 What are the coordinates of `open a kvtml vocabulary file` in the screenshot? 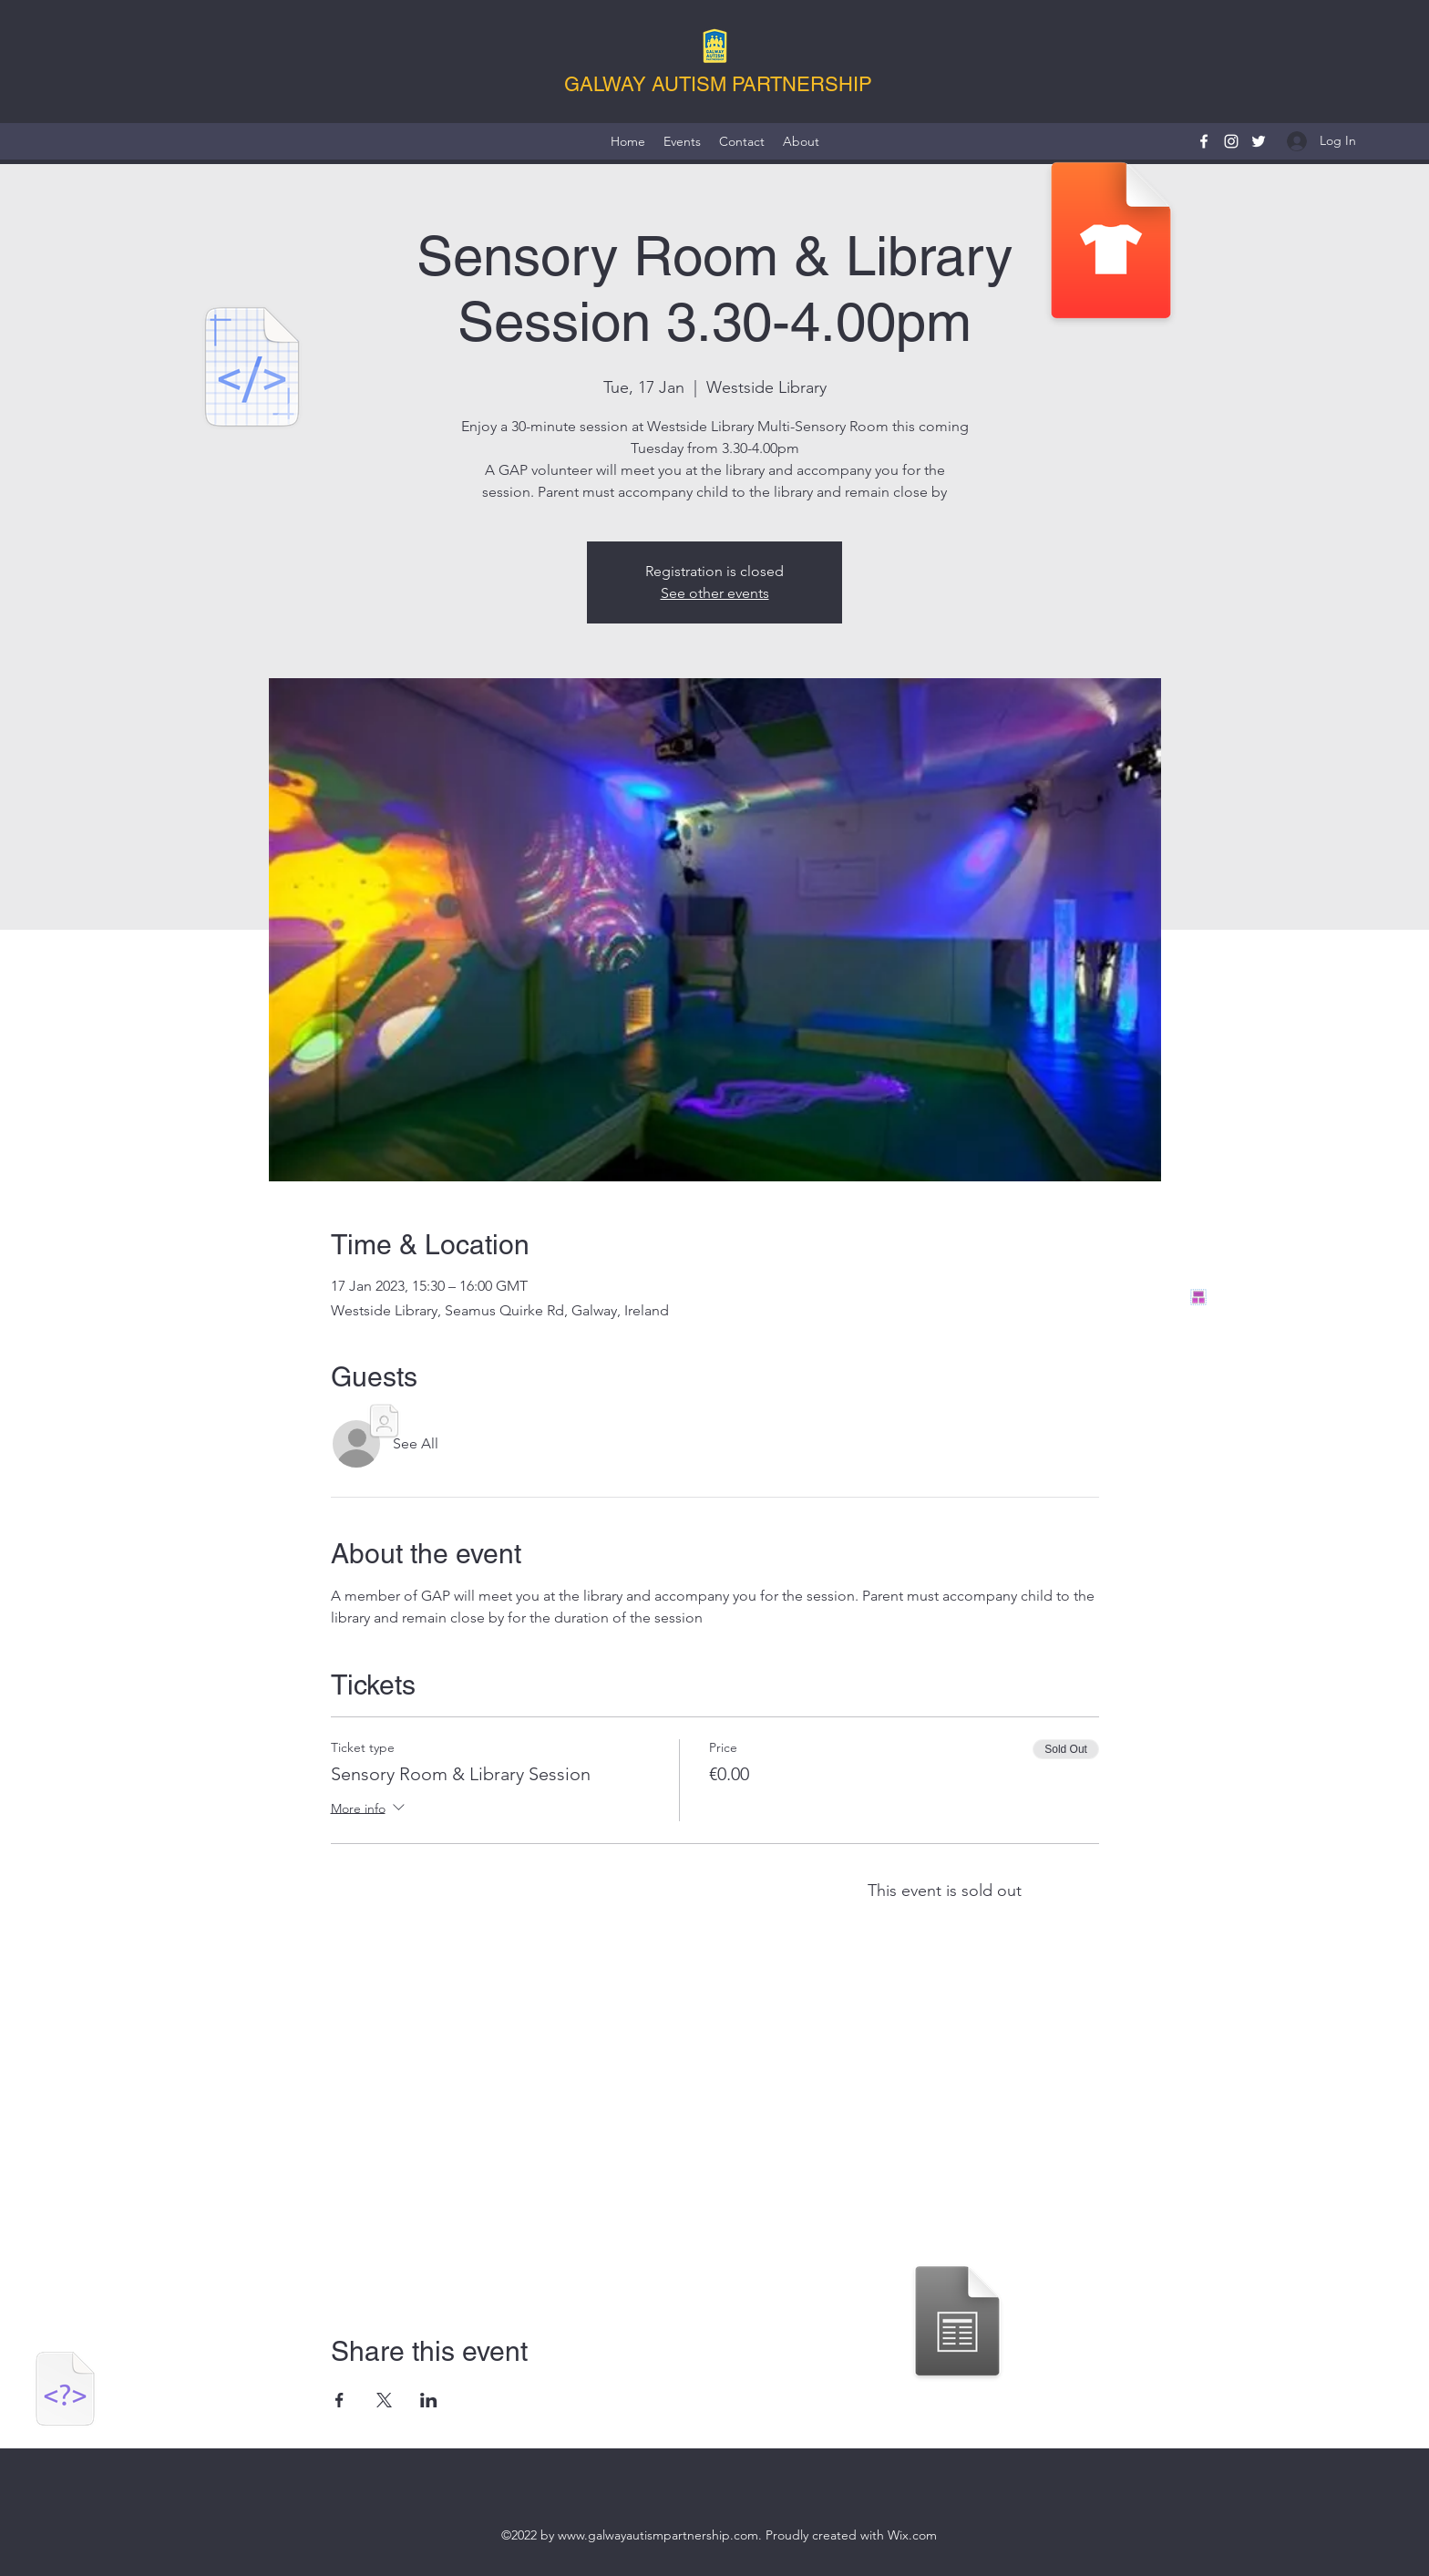 It's located at (957, 2323).